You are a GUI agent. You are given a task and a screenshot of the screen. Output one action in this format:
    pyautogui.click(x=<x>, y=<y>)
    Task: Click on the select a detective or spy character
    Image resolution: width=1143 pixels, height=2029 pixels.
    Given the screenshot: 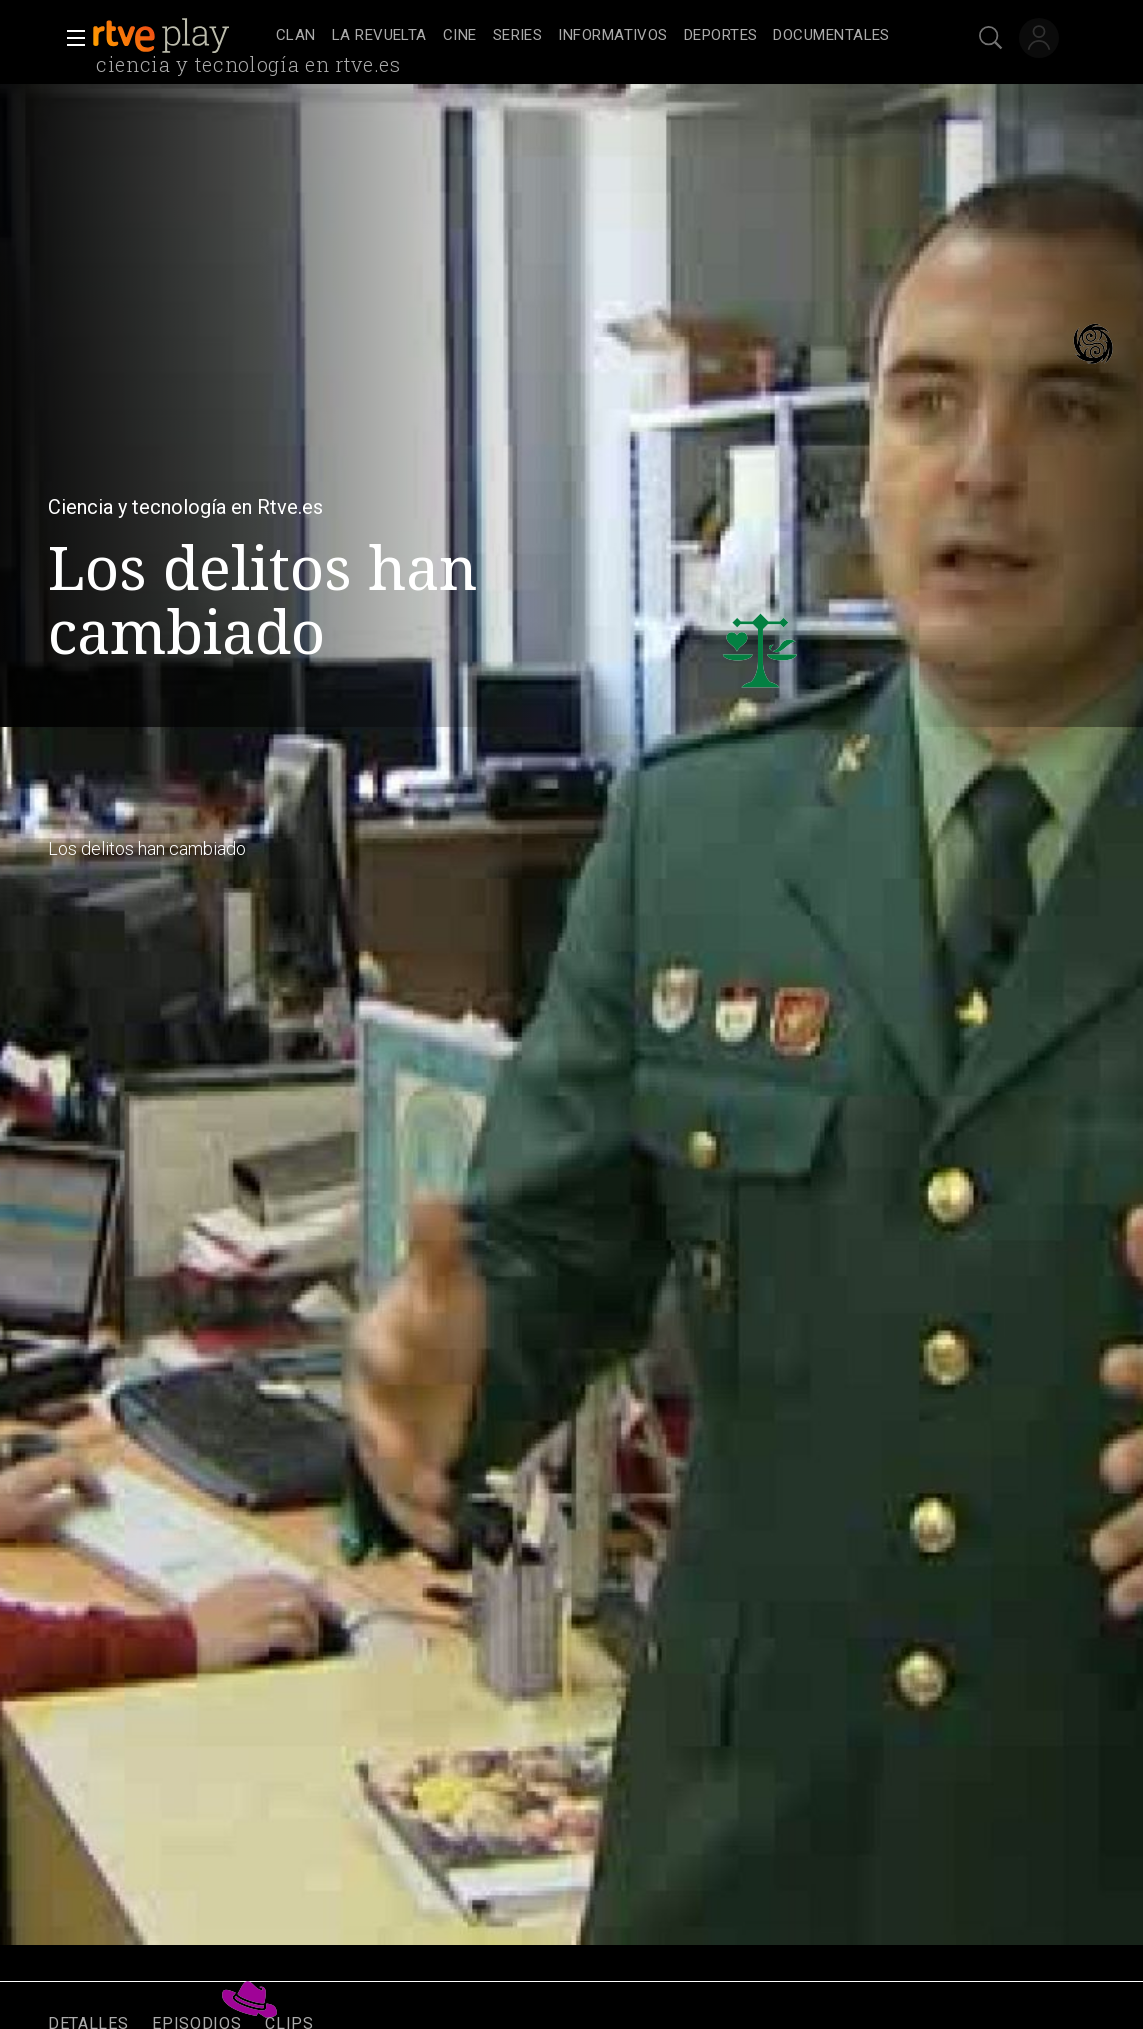 What is the action you would take?
    pyautogui.click(x=249, y=1999)
    